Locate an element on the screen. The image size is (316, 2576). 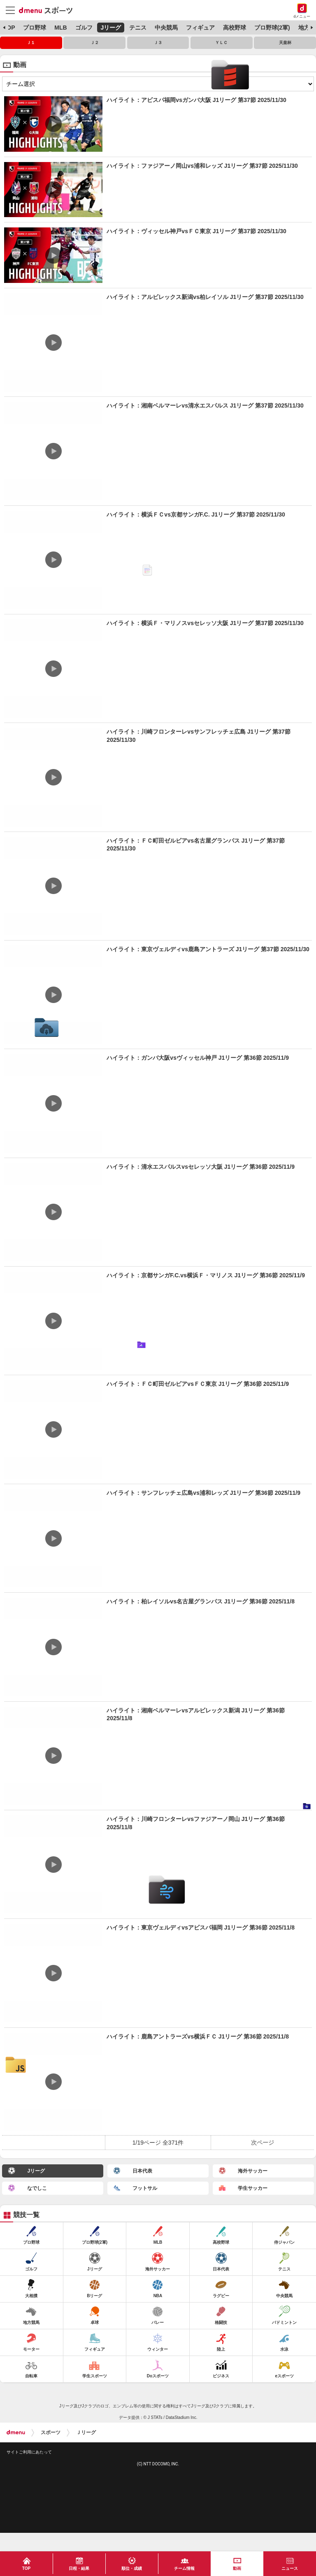
open windicss project folder is located at coordinates (167, 1890).